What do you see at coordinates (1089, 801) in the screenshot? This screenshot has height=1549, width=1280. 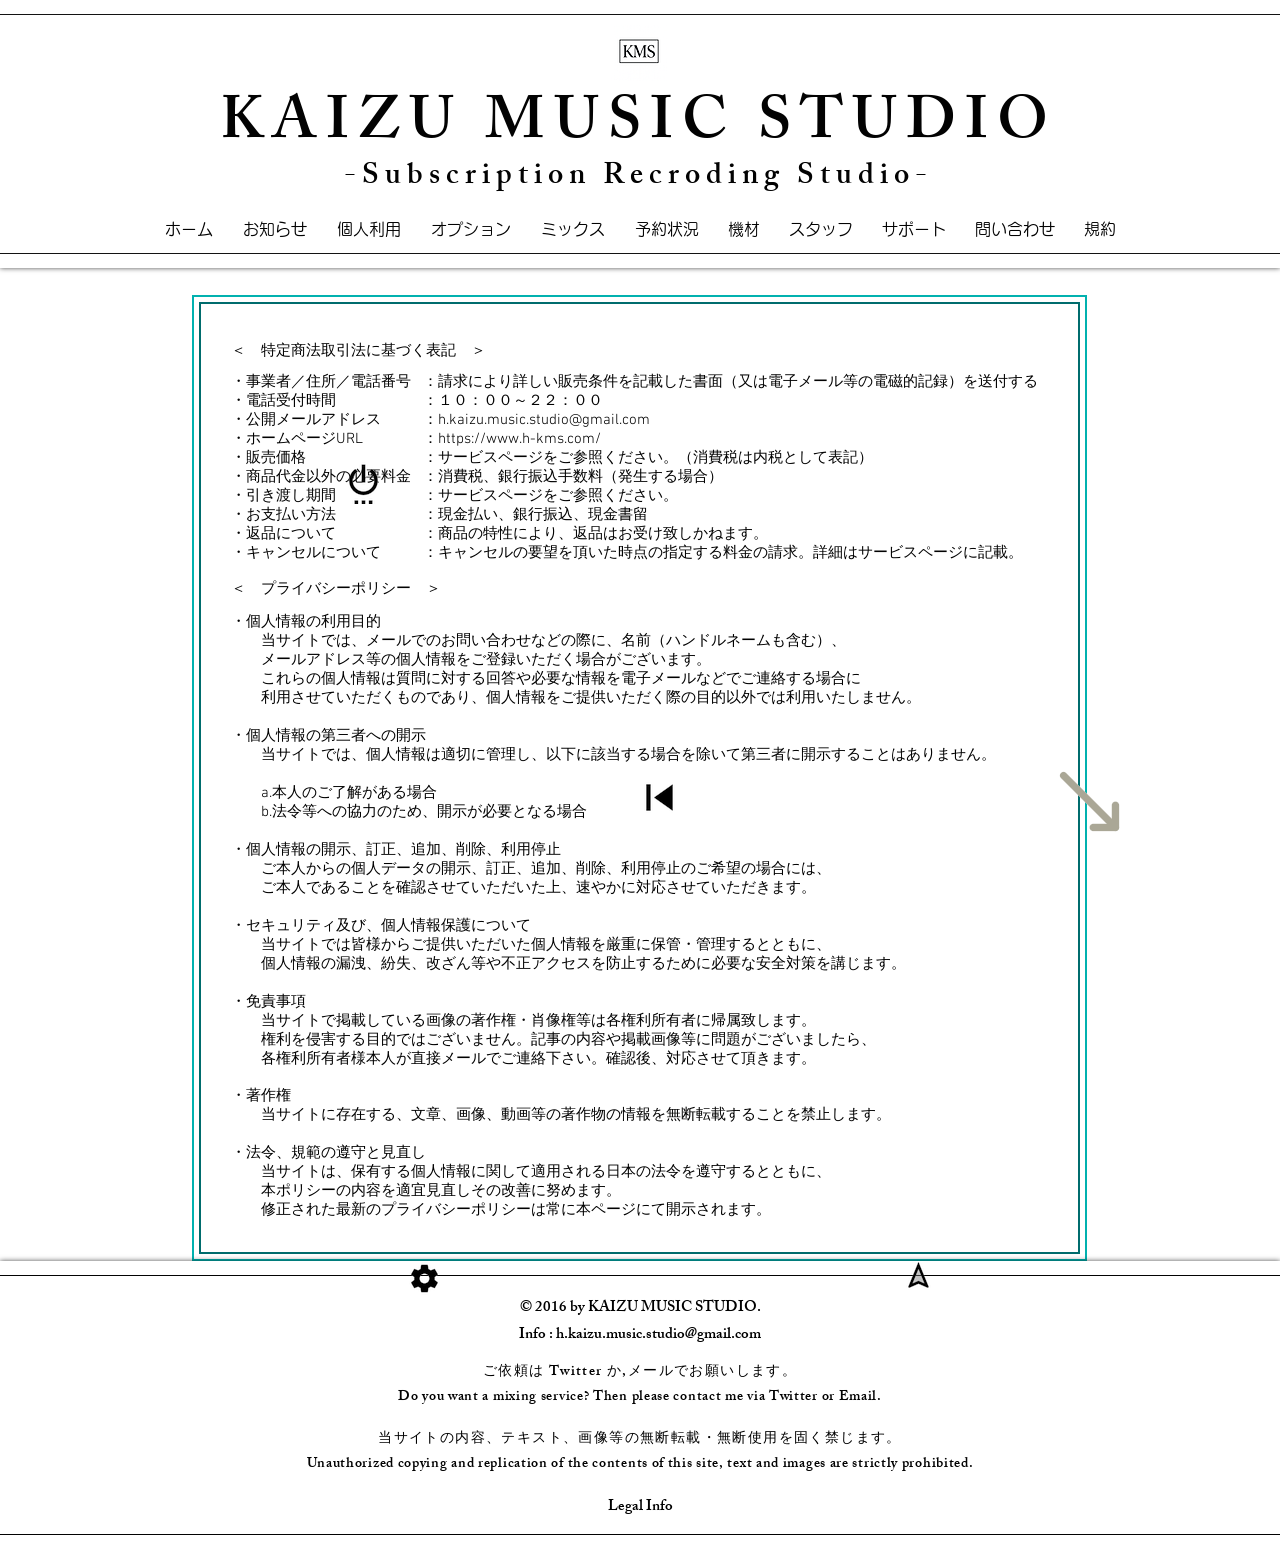 I see `move item to the bottom right` at bounding box center [1089, 801].